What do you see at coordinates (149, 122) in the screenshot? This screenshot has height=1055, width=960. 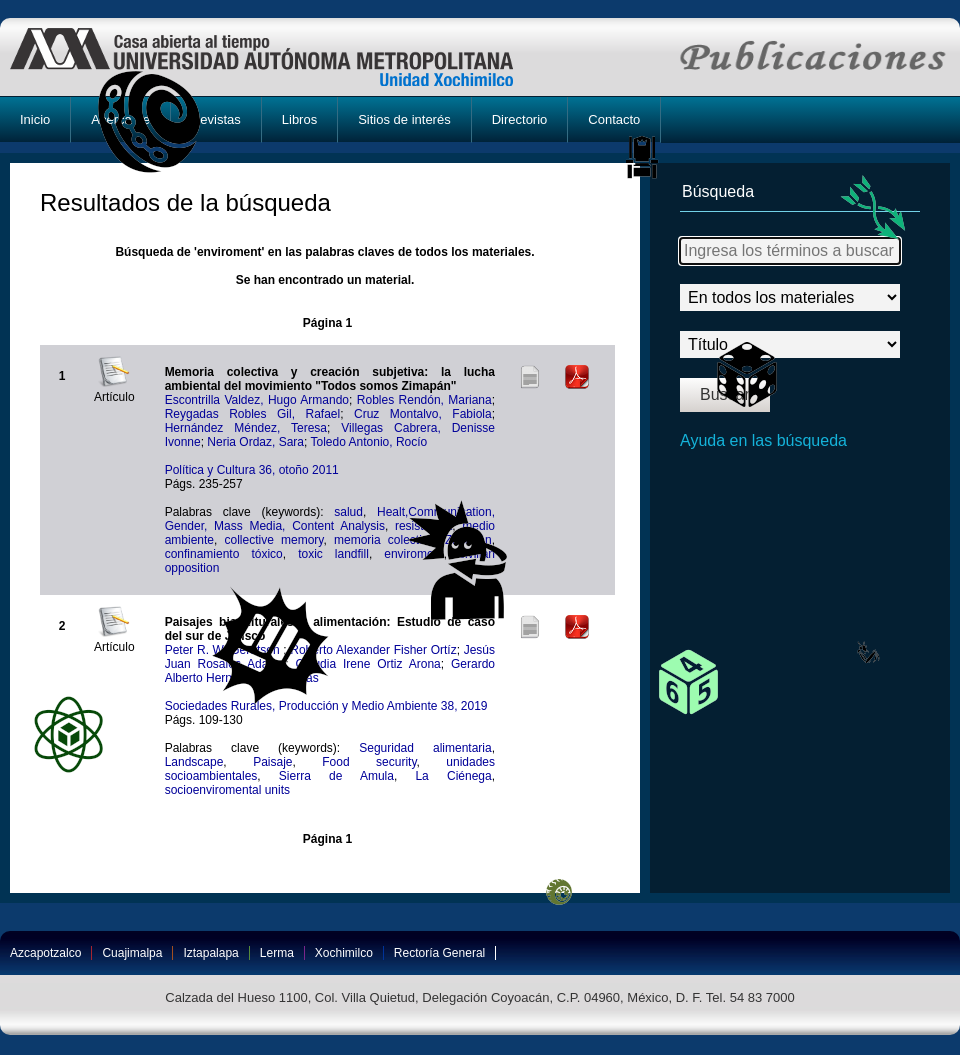 I see `decorative shell item in a crafting game` at bounding box center [149, 122].